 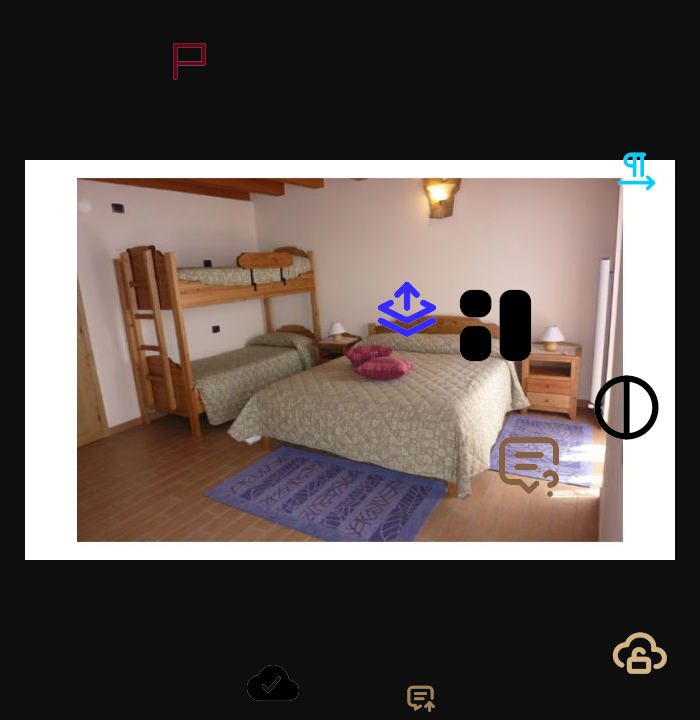 I want to click on toggle between light and dark mode, so click(x=626, y=407).